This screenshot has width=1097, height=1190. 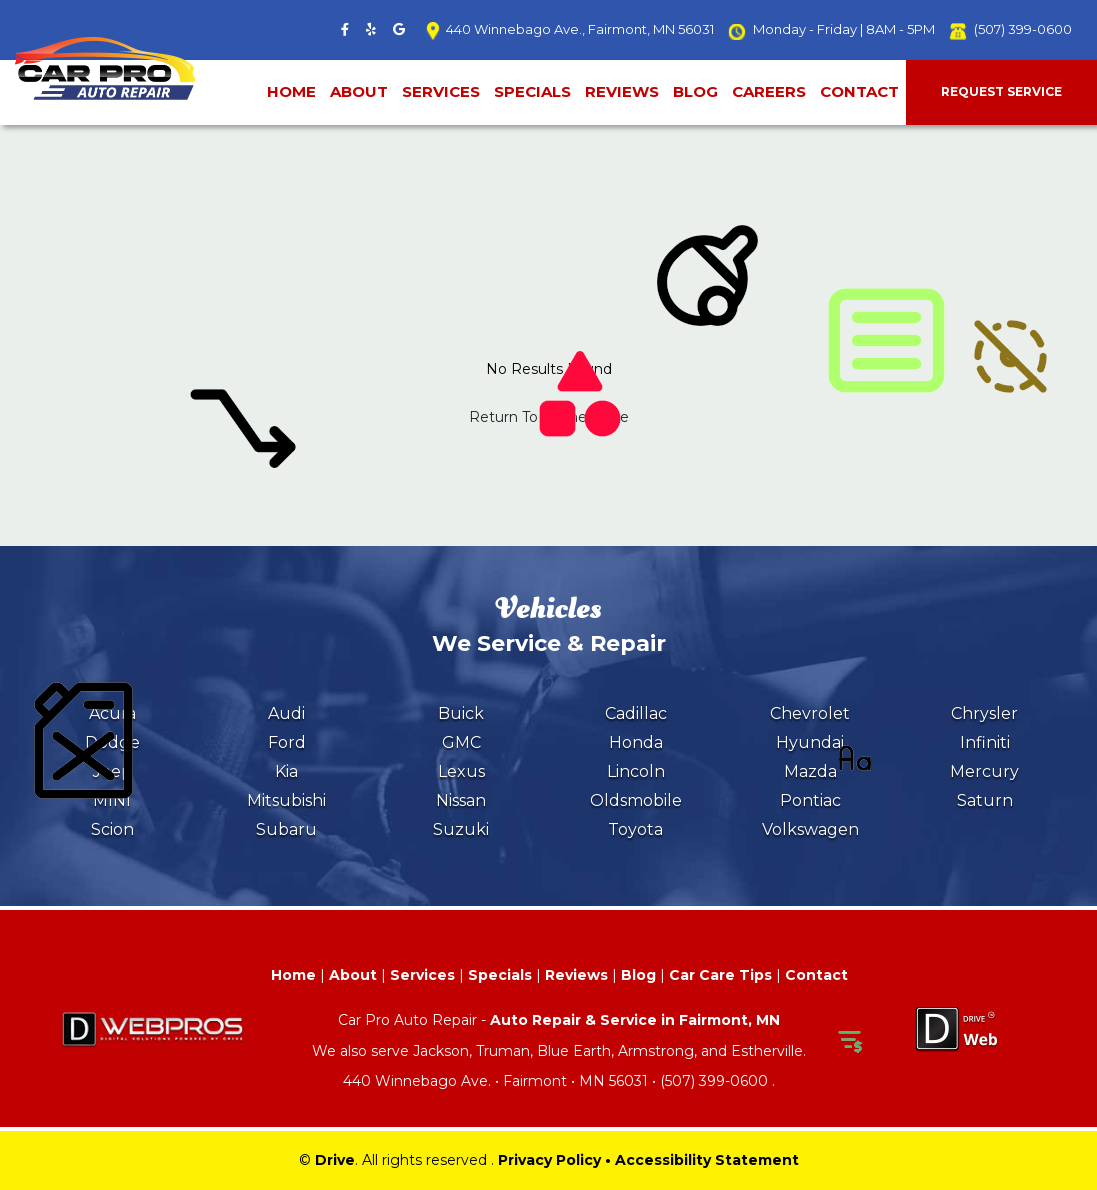 What do you see at coordinates (1010, 356) in the screenshot?
I see `disable tilt-shift effect` at bounding box center [1010, 356].